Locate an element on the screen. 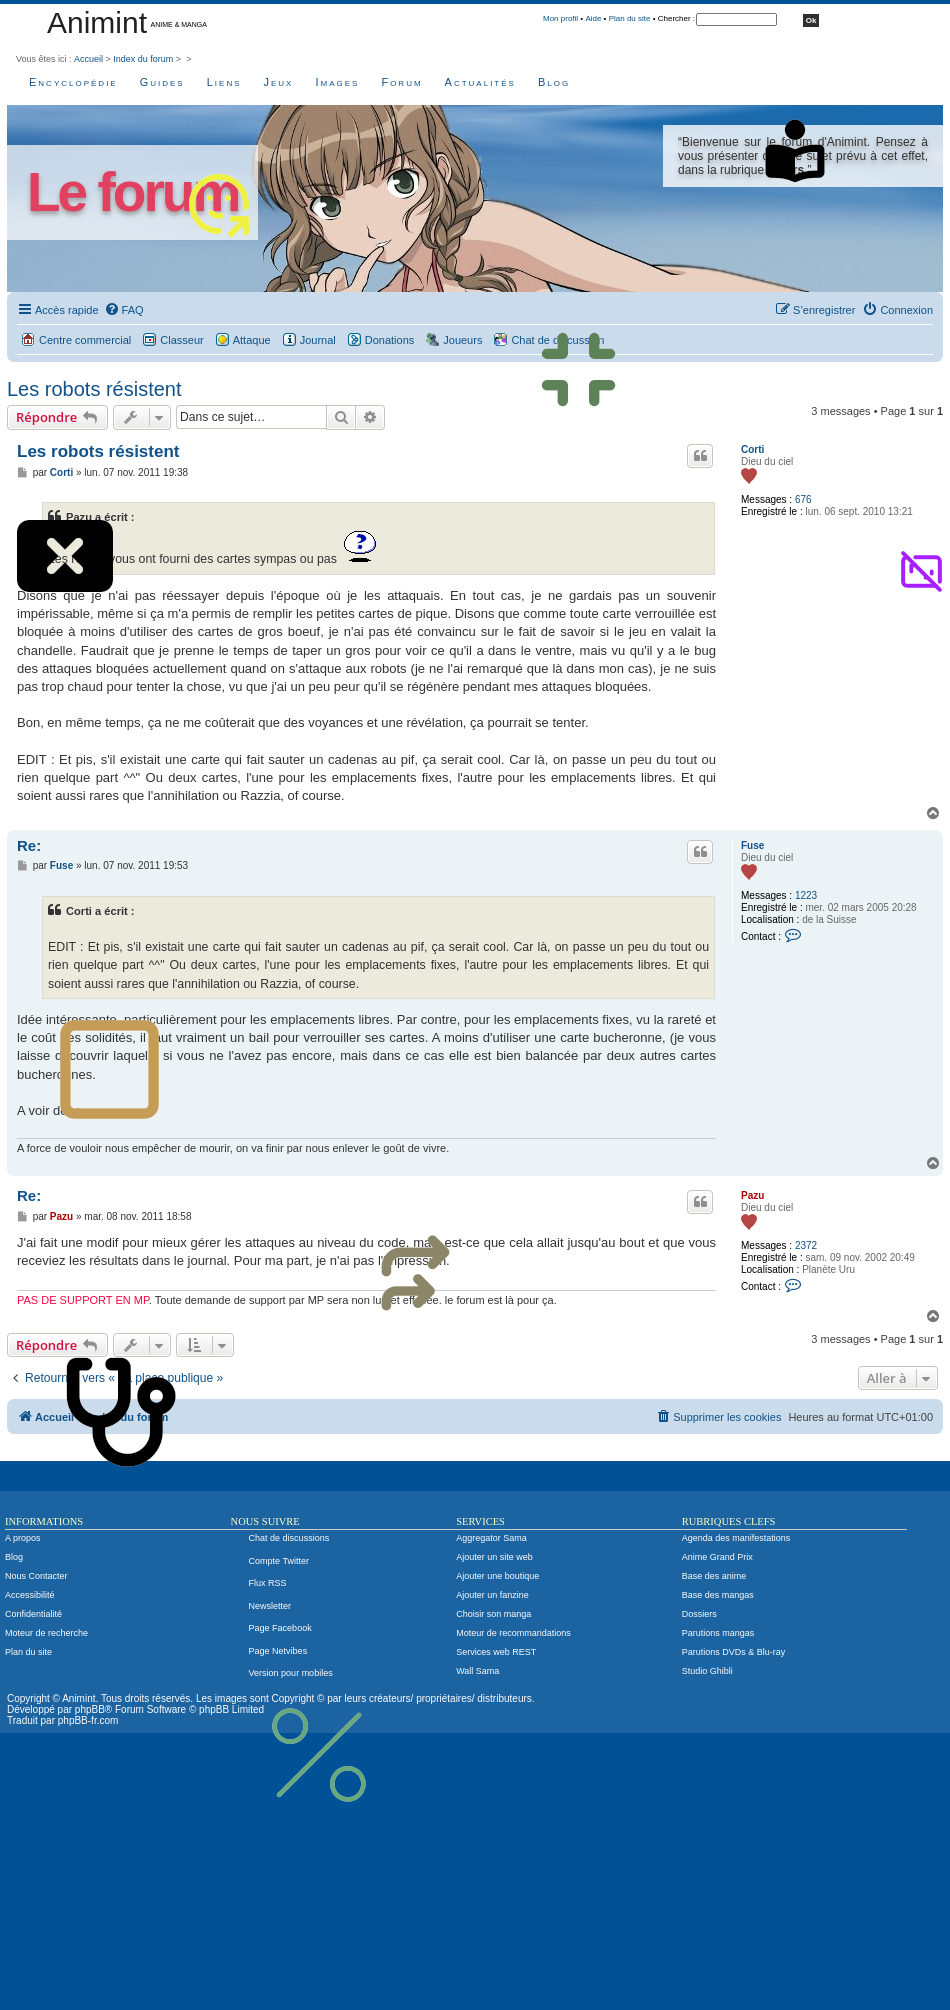 The height and width of the screenshot is (2010, 950). close the current window is located at coordinates (65, 556).